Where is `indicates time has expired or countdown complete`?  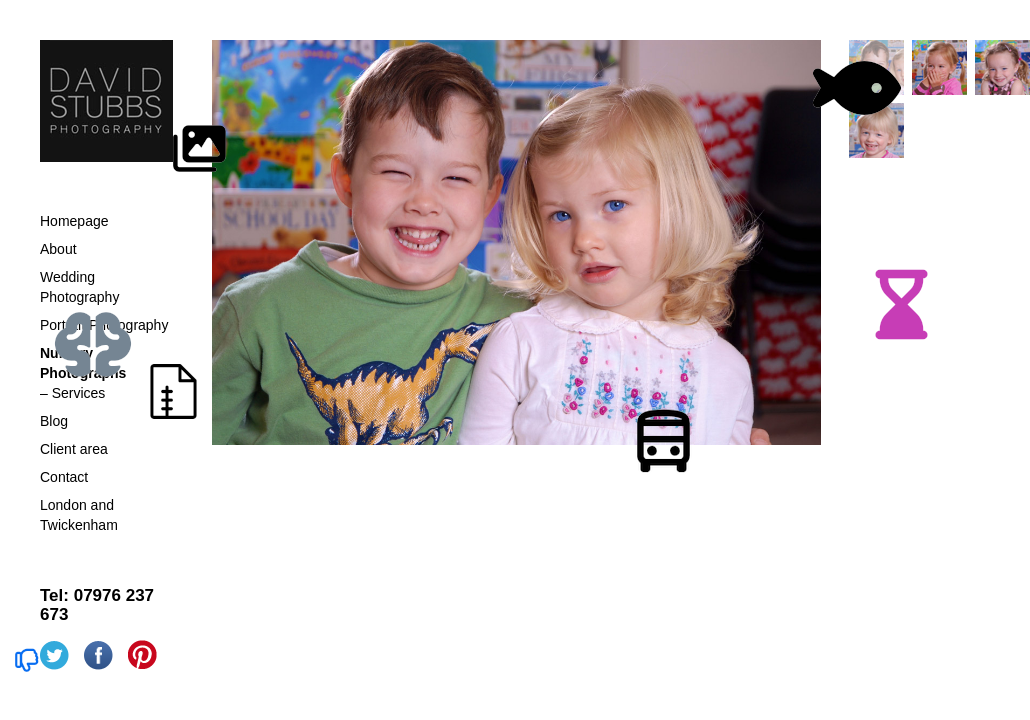
indicates time has expired or countdown complete is located at coordinates (901, 304).